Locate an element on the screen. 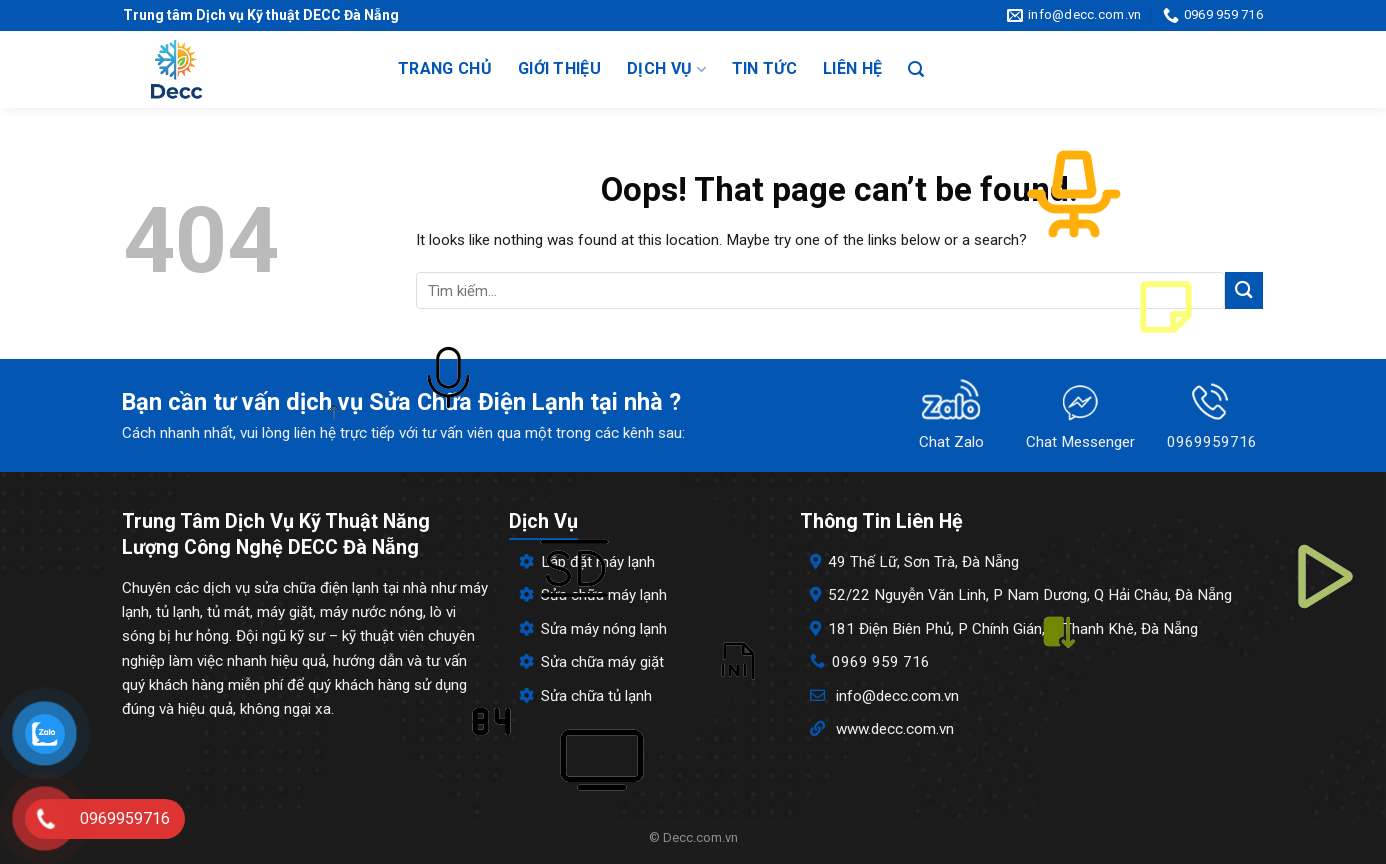  create a new note is located at coordinates (1166, 307).